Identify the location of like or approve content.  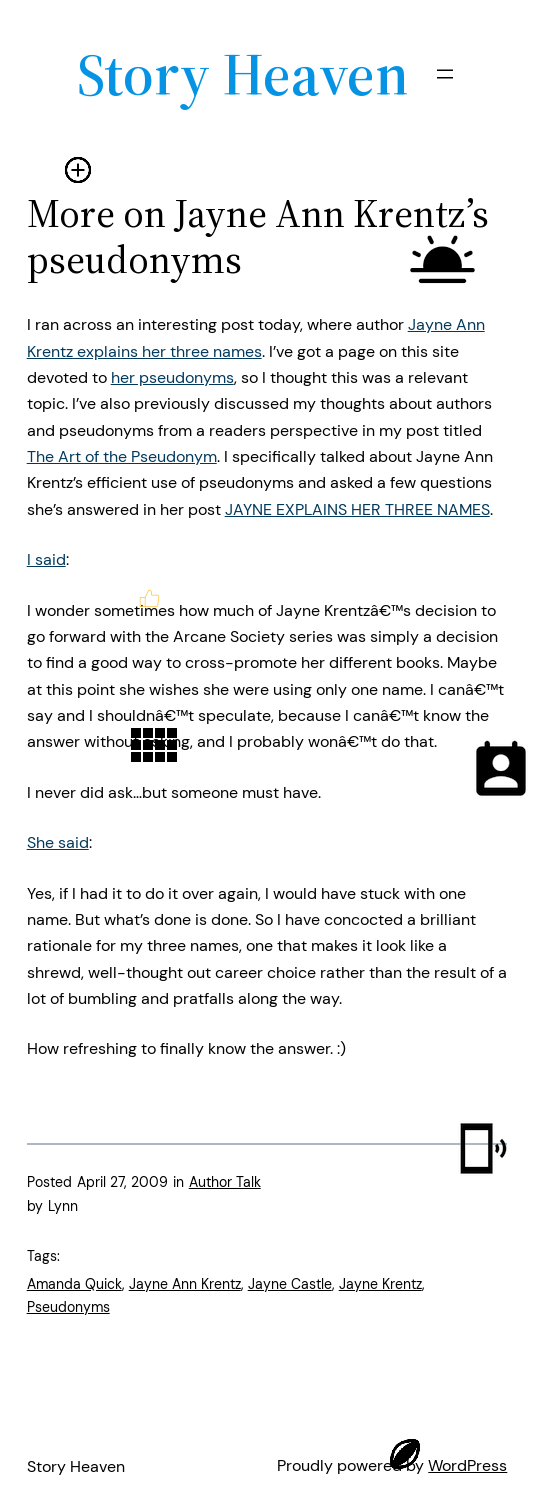
(149, 599).